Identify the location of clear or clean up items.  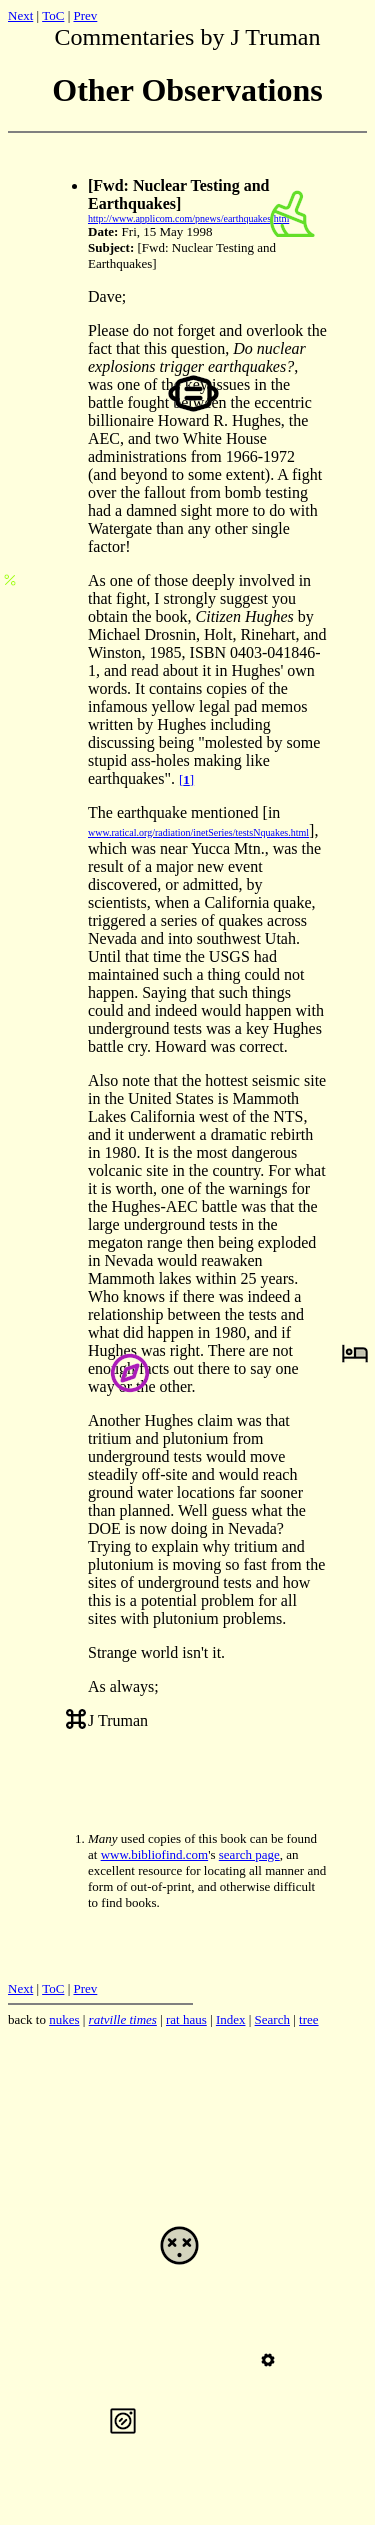
(291, 215).